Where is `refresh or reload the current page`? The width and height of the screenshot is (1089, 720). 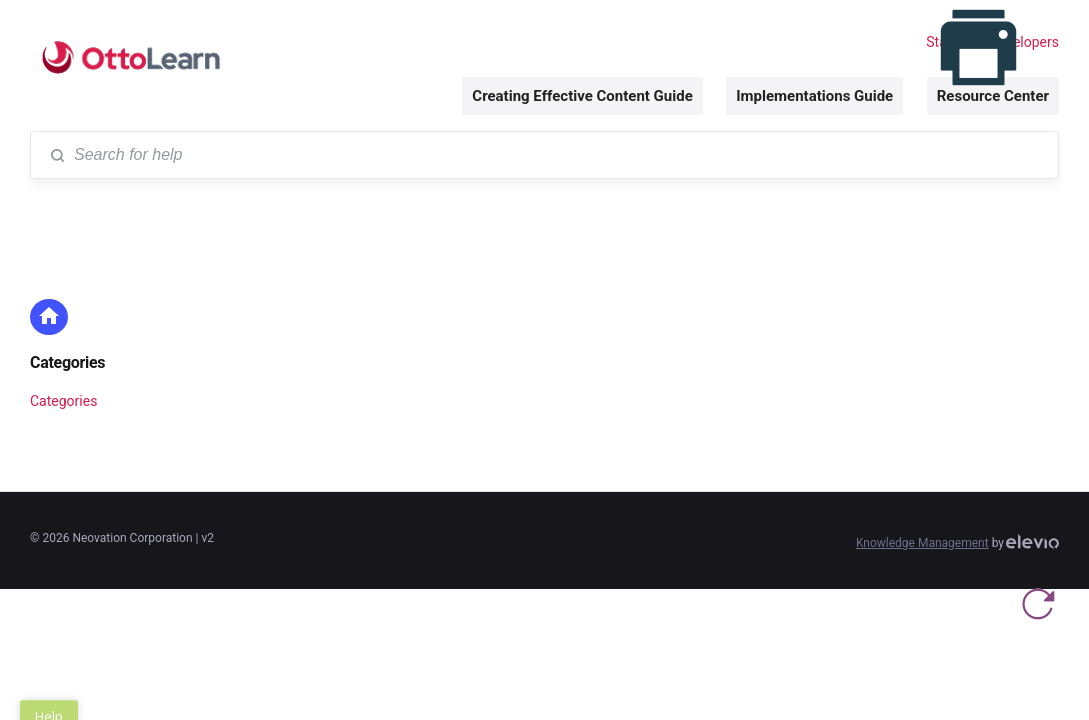
refresh or reload the current page is located at coordinates (1039, 604).